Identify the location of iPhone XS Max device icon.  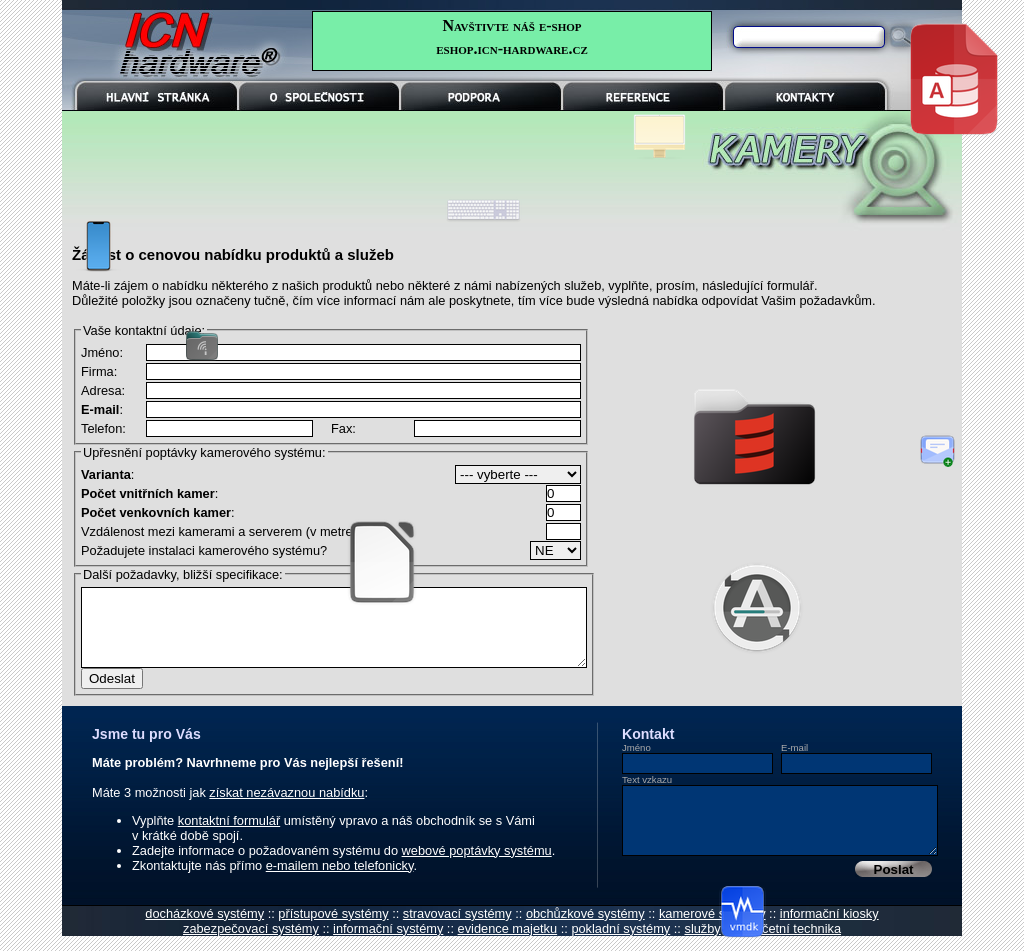
(98, 246).